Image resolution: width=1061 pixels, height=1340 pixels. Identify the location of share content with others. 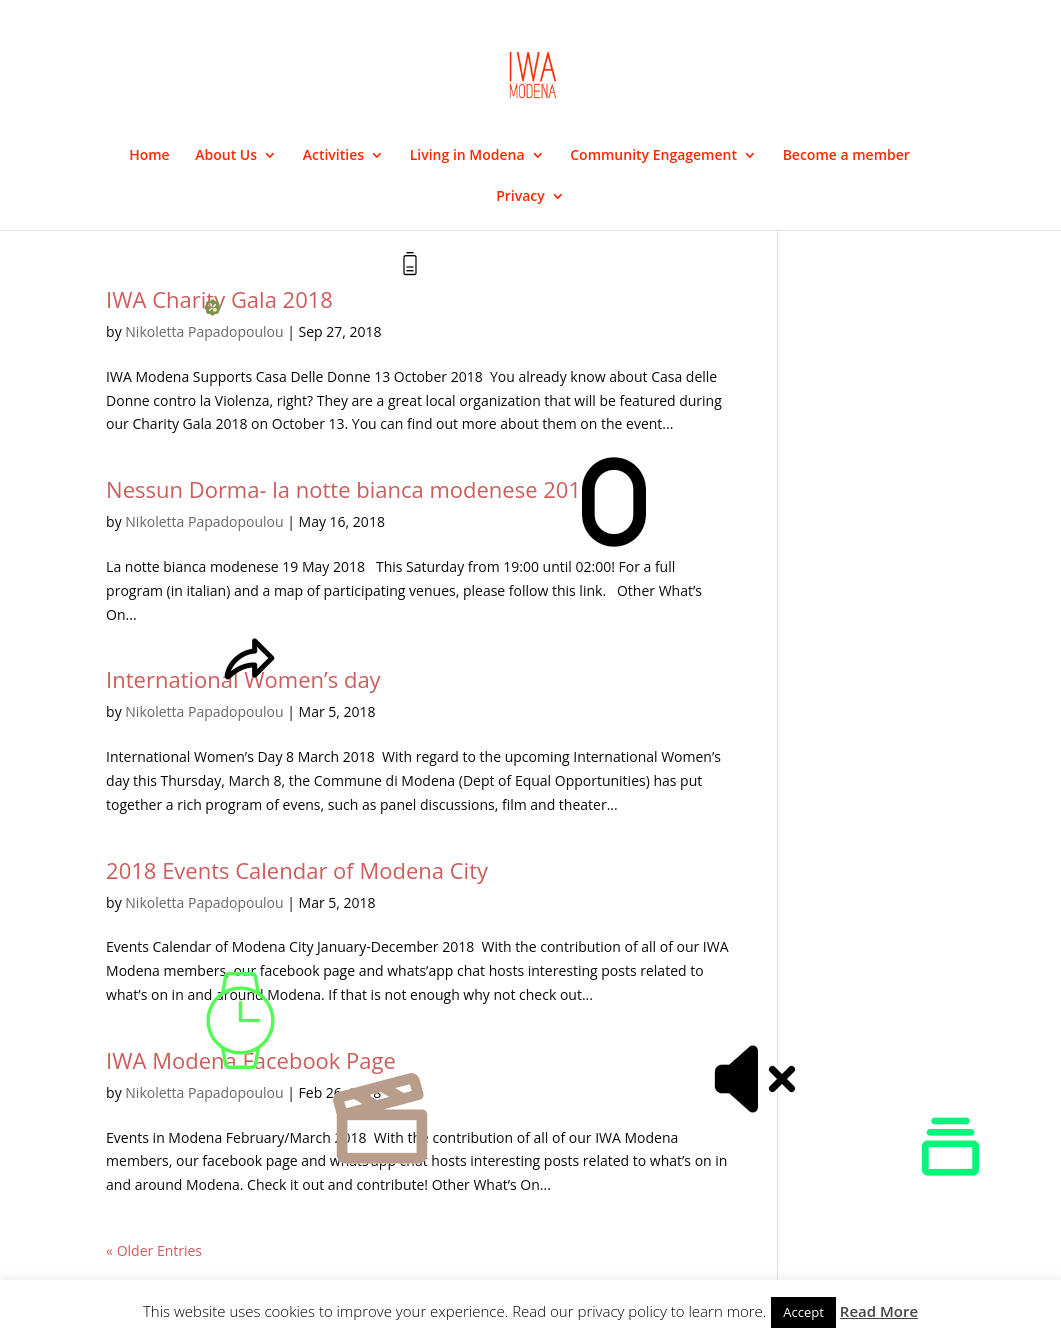
(249, 661).